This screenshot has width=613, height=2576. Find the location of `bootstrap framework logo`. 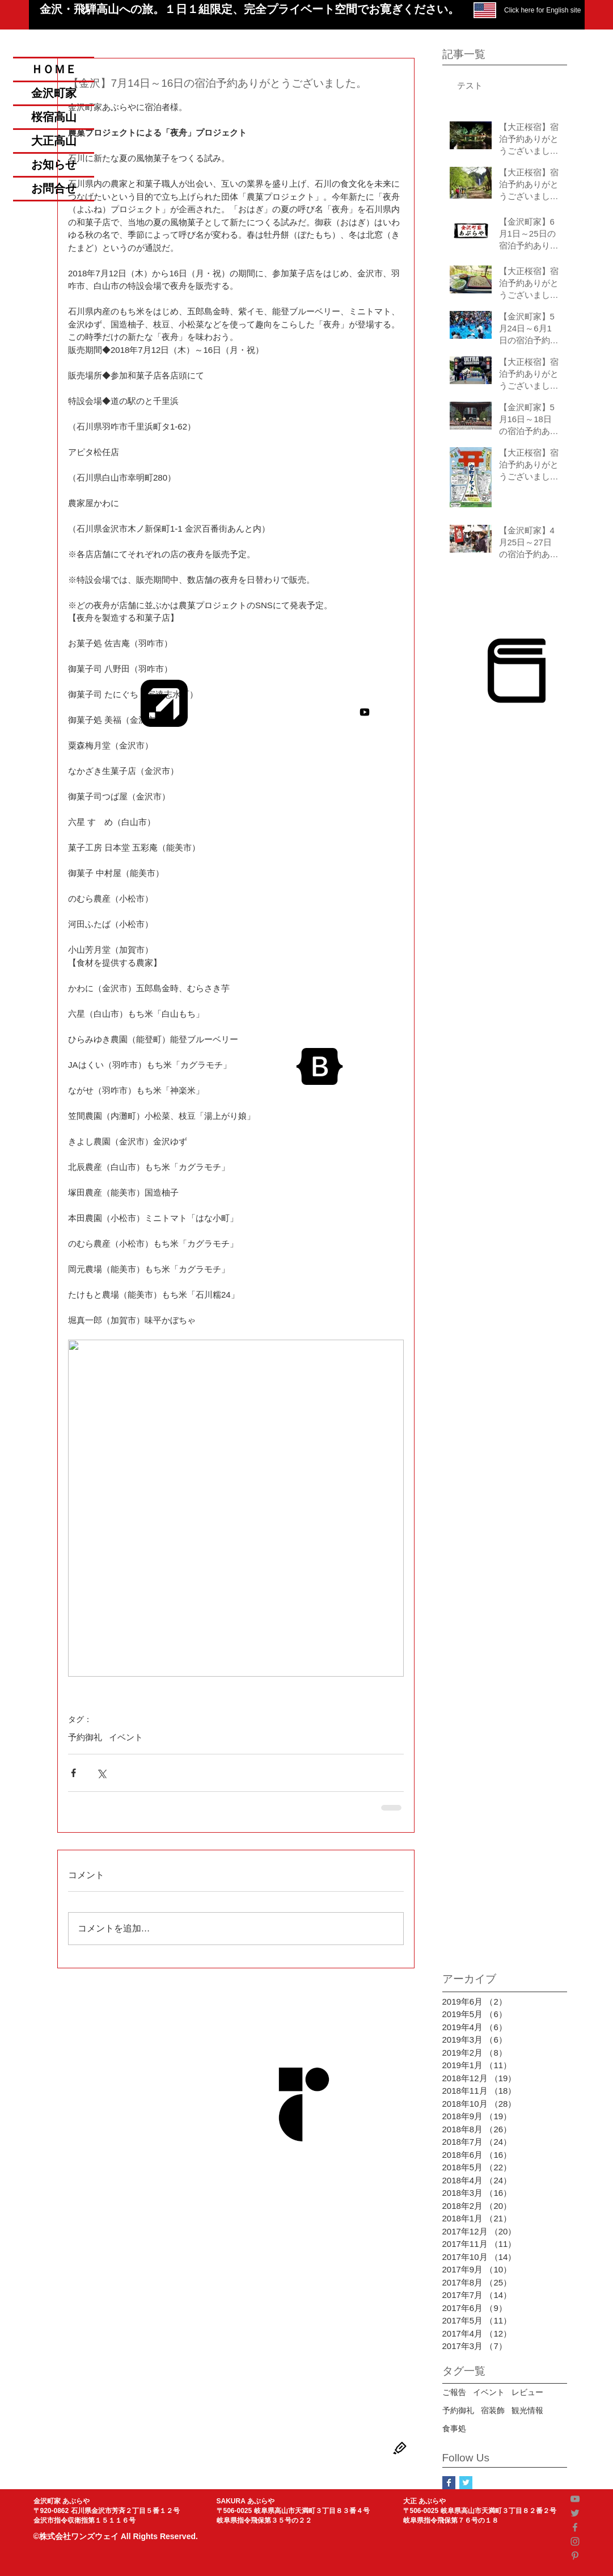

bootstrap framework logo is located at coordinates (319, 1066).